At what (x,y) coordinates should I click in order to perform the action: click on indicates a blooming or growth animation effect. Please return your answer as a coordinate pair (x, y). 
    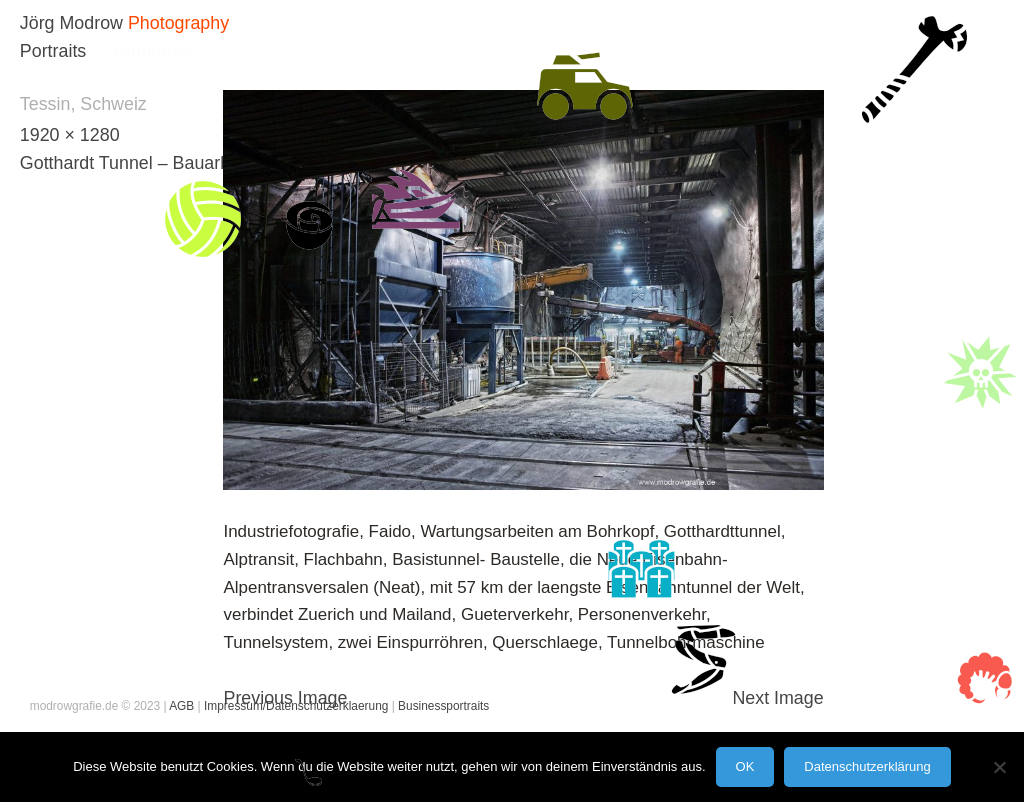
    Looking at the image, I should click on (309, 225).